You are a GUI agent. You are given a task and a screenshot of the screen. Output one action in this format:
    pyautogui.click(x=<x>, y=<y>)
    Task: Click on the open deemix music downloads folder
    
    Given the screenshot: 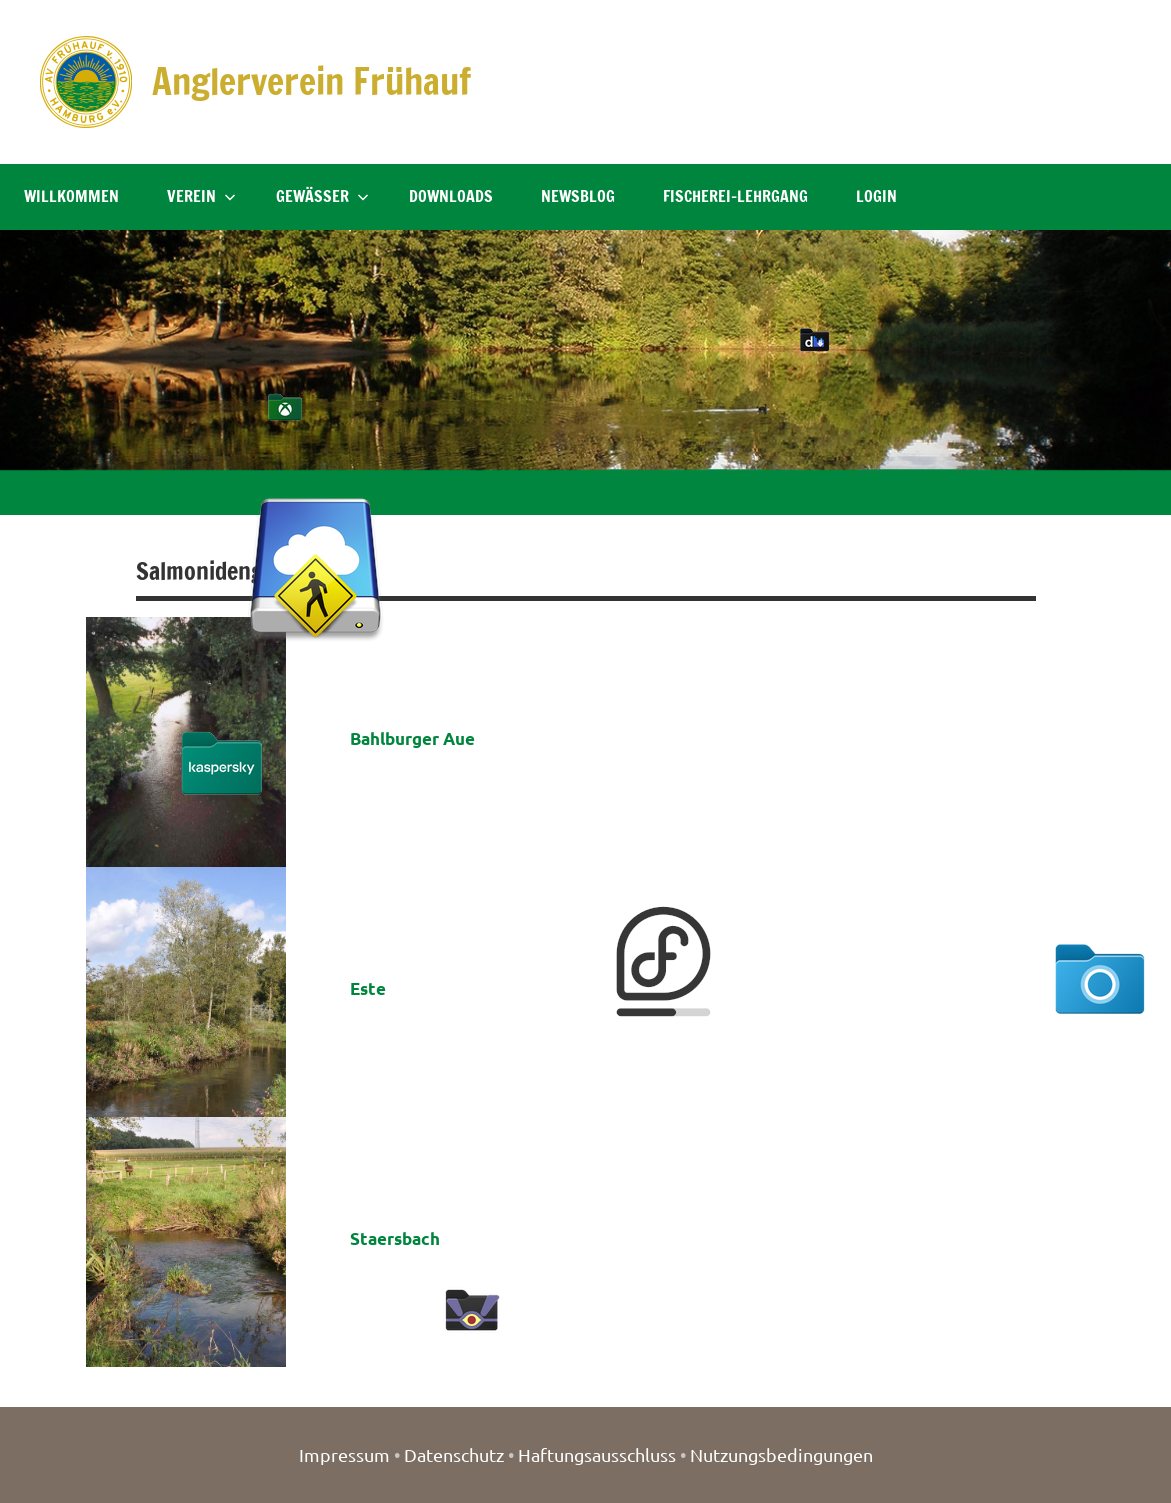 What is the action you would take?
    pyautogui.click(x=814, y=340)
    